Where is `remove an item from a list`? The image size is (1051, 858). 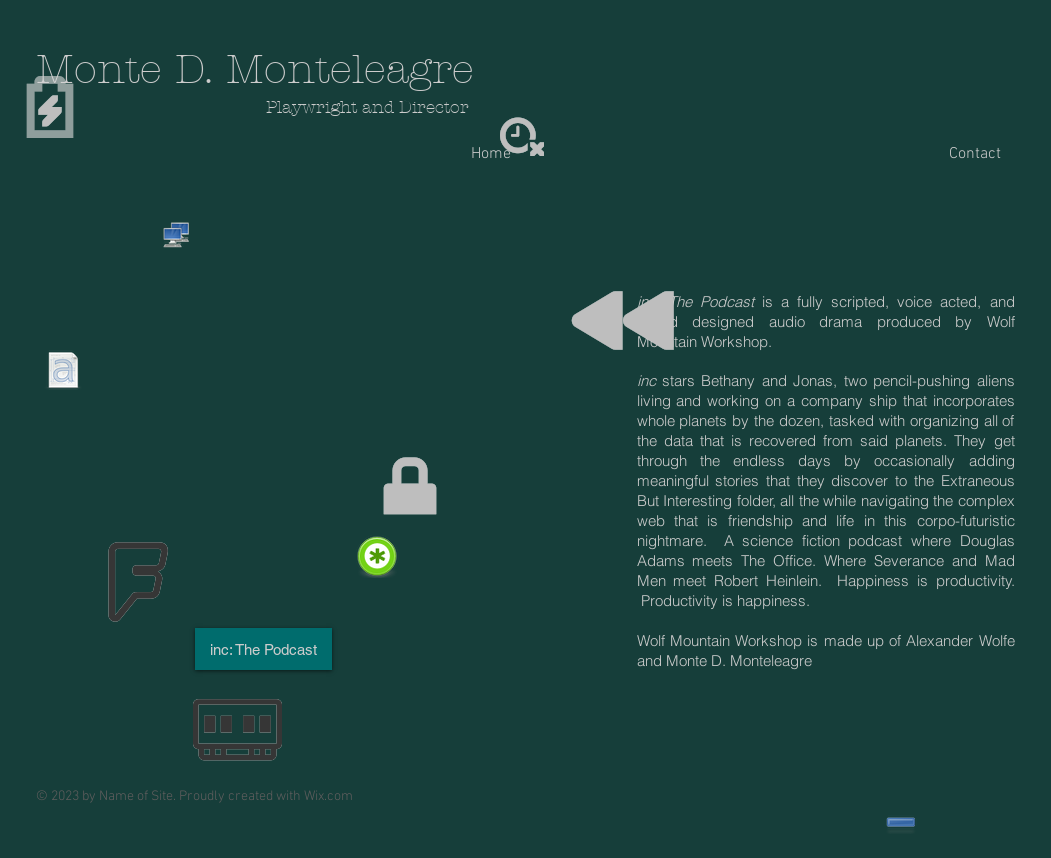 remove an item from a list is located at coordinates (900, 823).